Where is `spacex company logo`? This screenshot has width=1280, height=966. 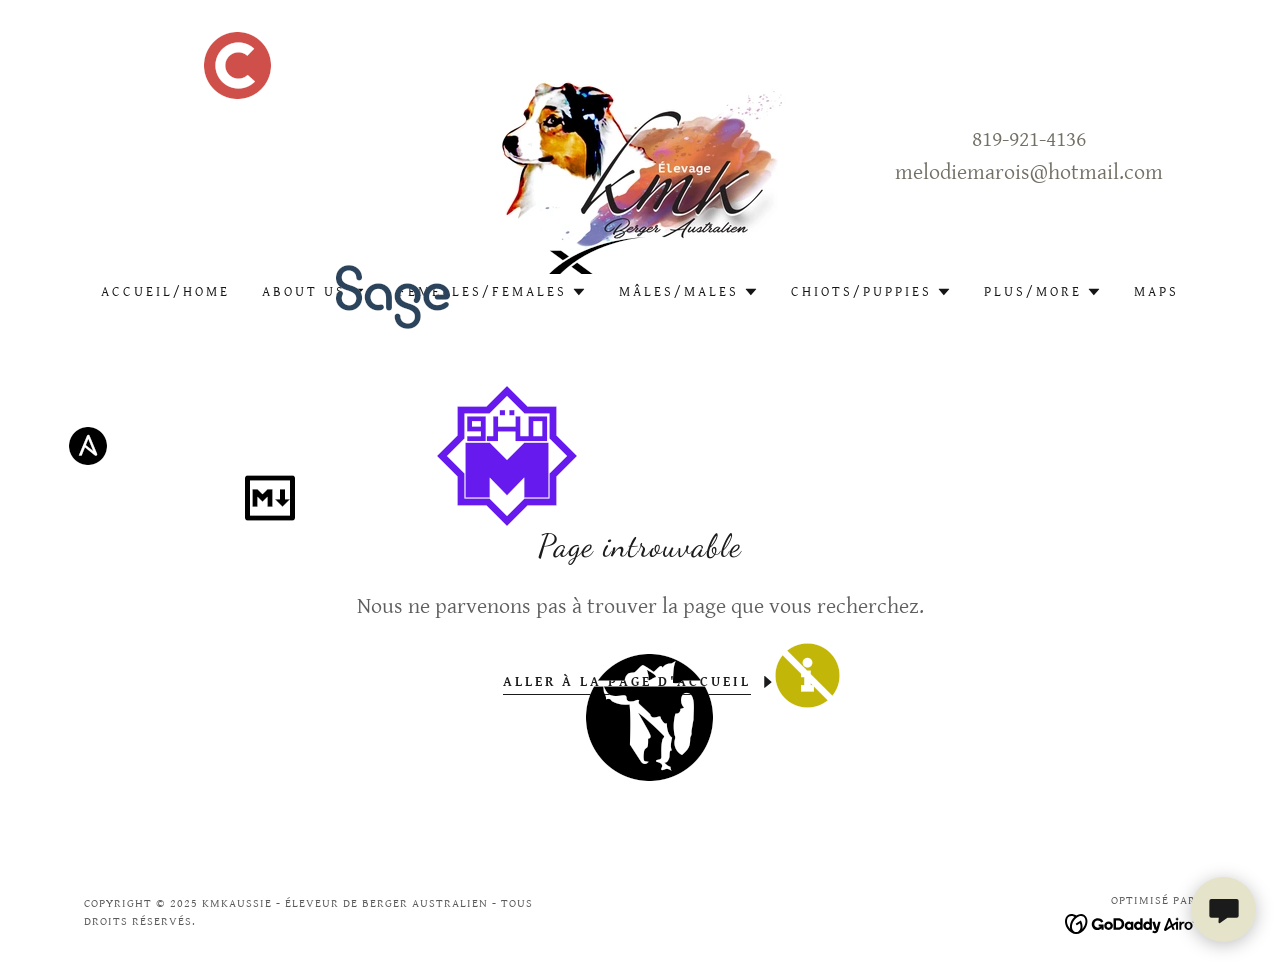
spacex company logo is located at coordinates (597, 255).